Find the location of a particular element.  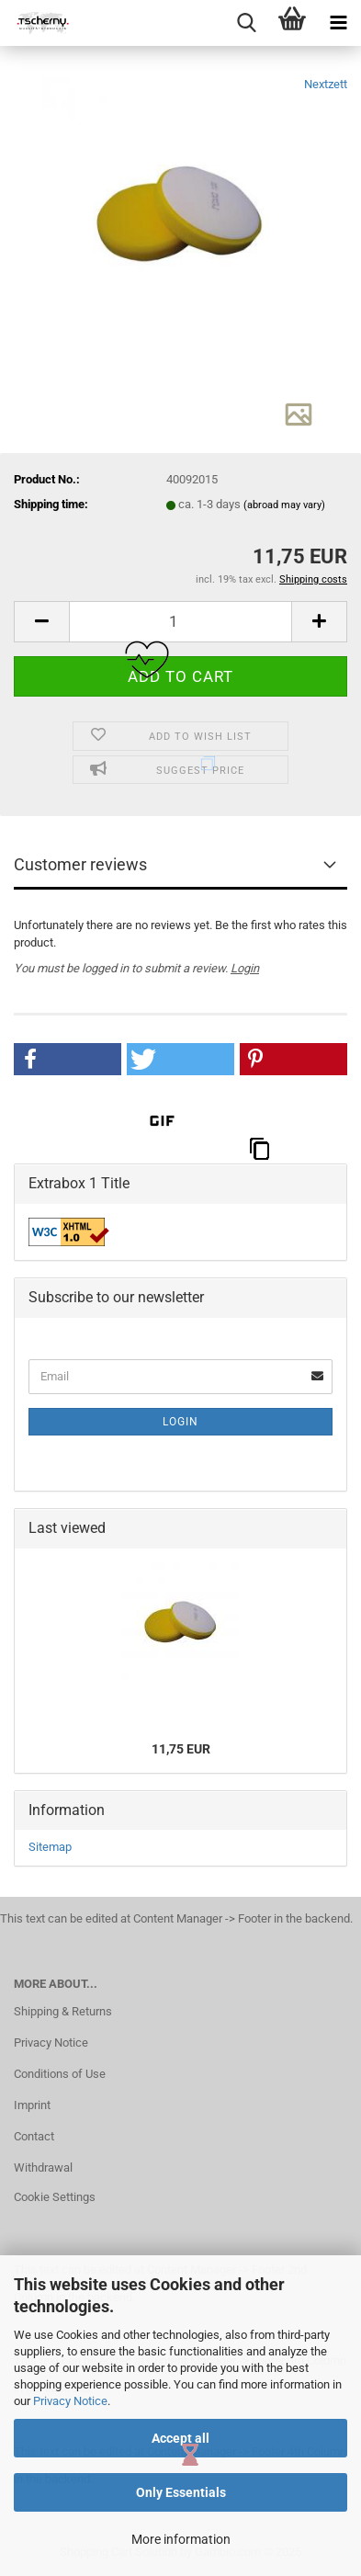

insert a GIF into a message or post is located at coordinates (162, 1120).